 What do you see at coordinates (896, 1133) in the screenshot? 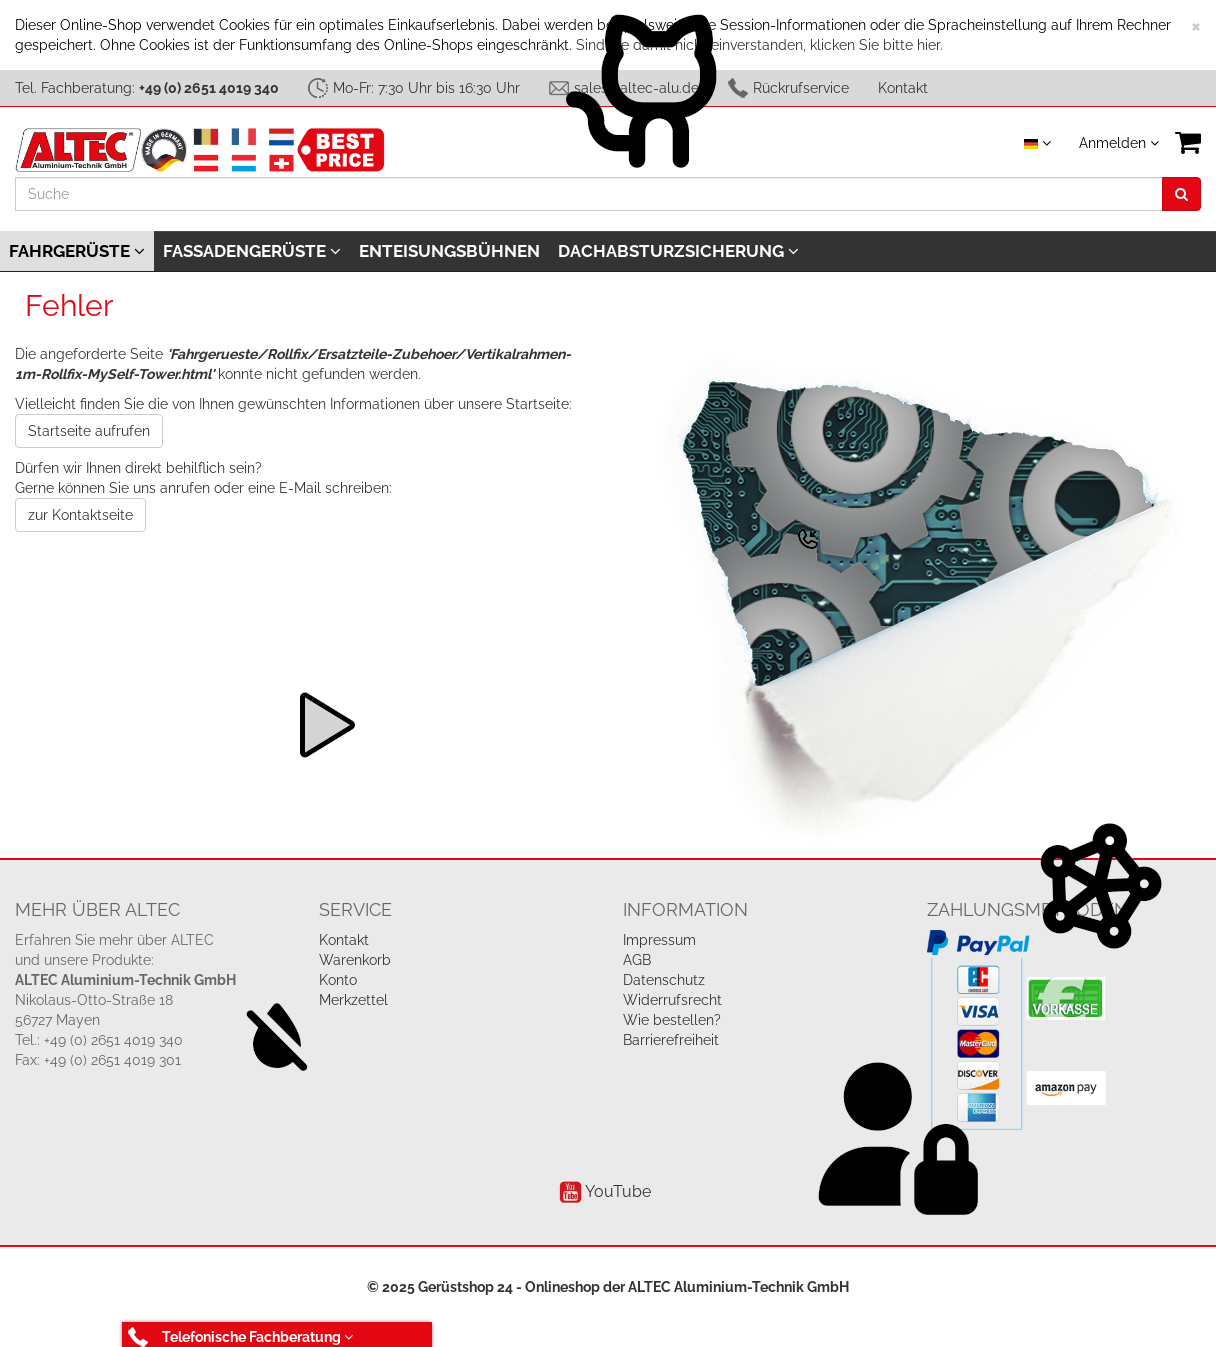
I see `lock or secure a user account` at bounding box center [896, 1133].